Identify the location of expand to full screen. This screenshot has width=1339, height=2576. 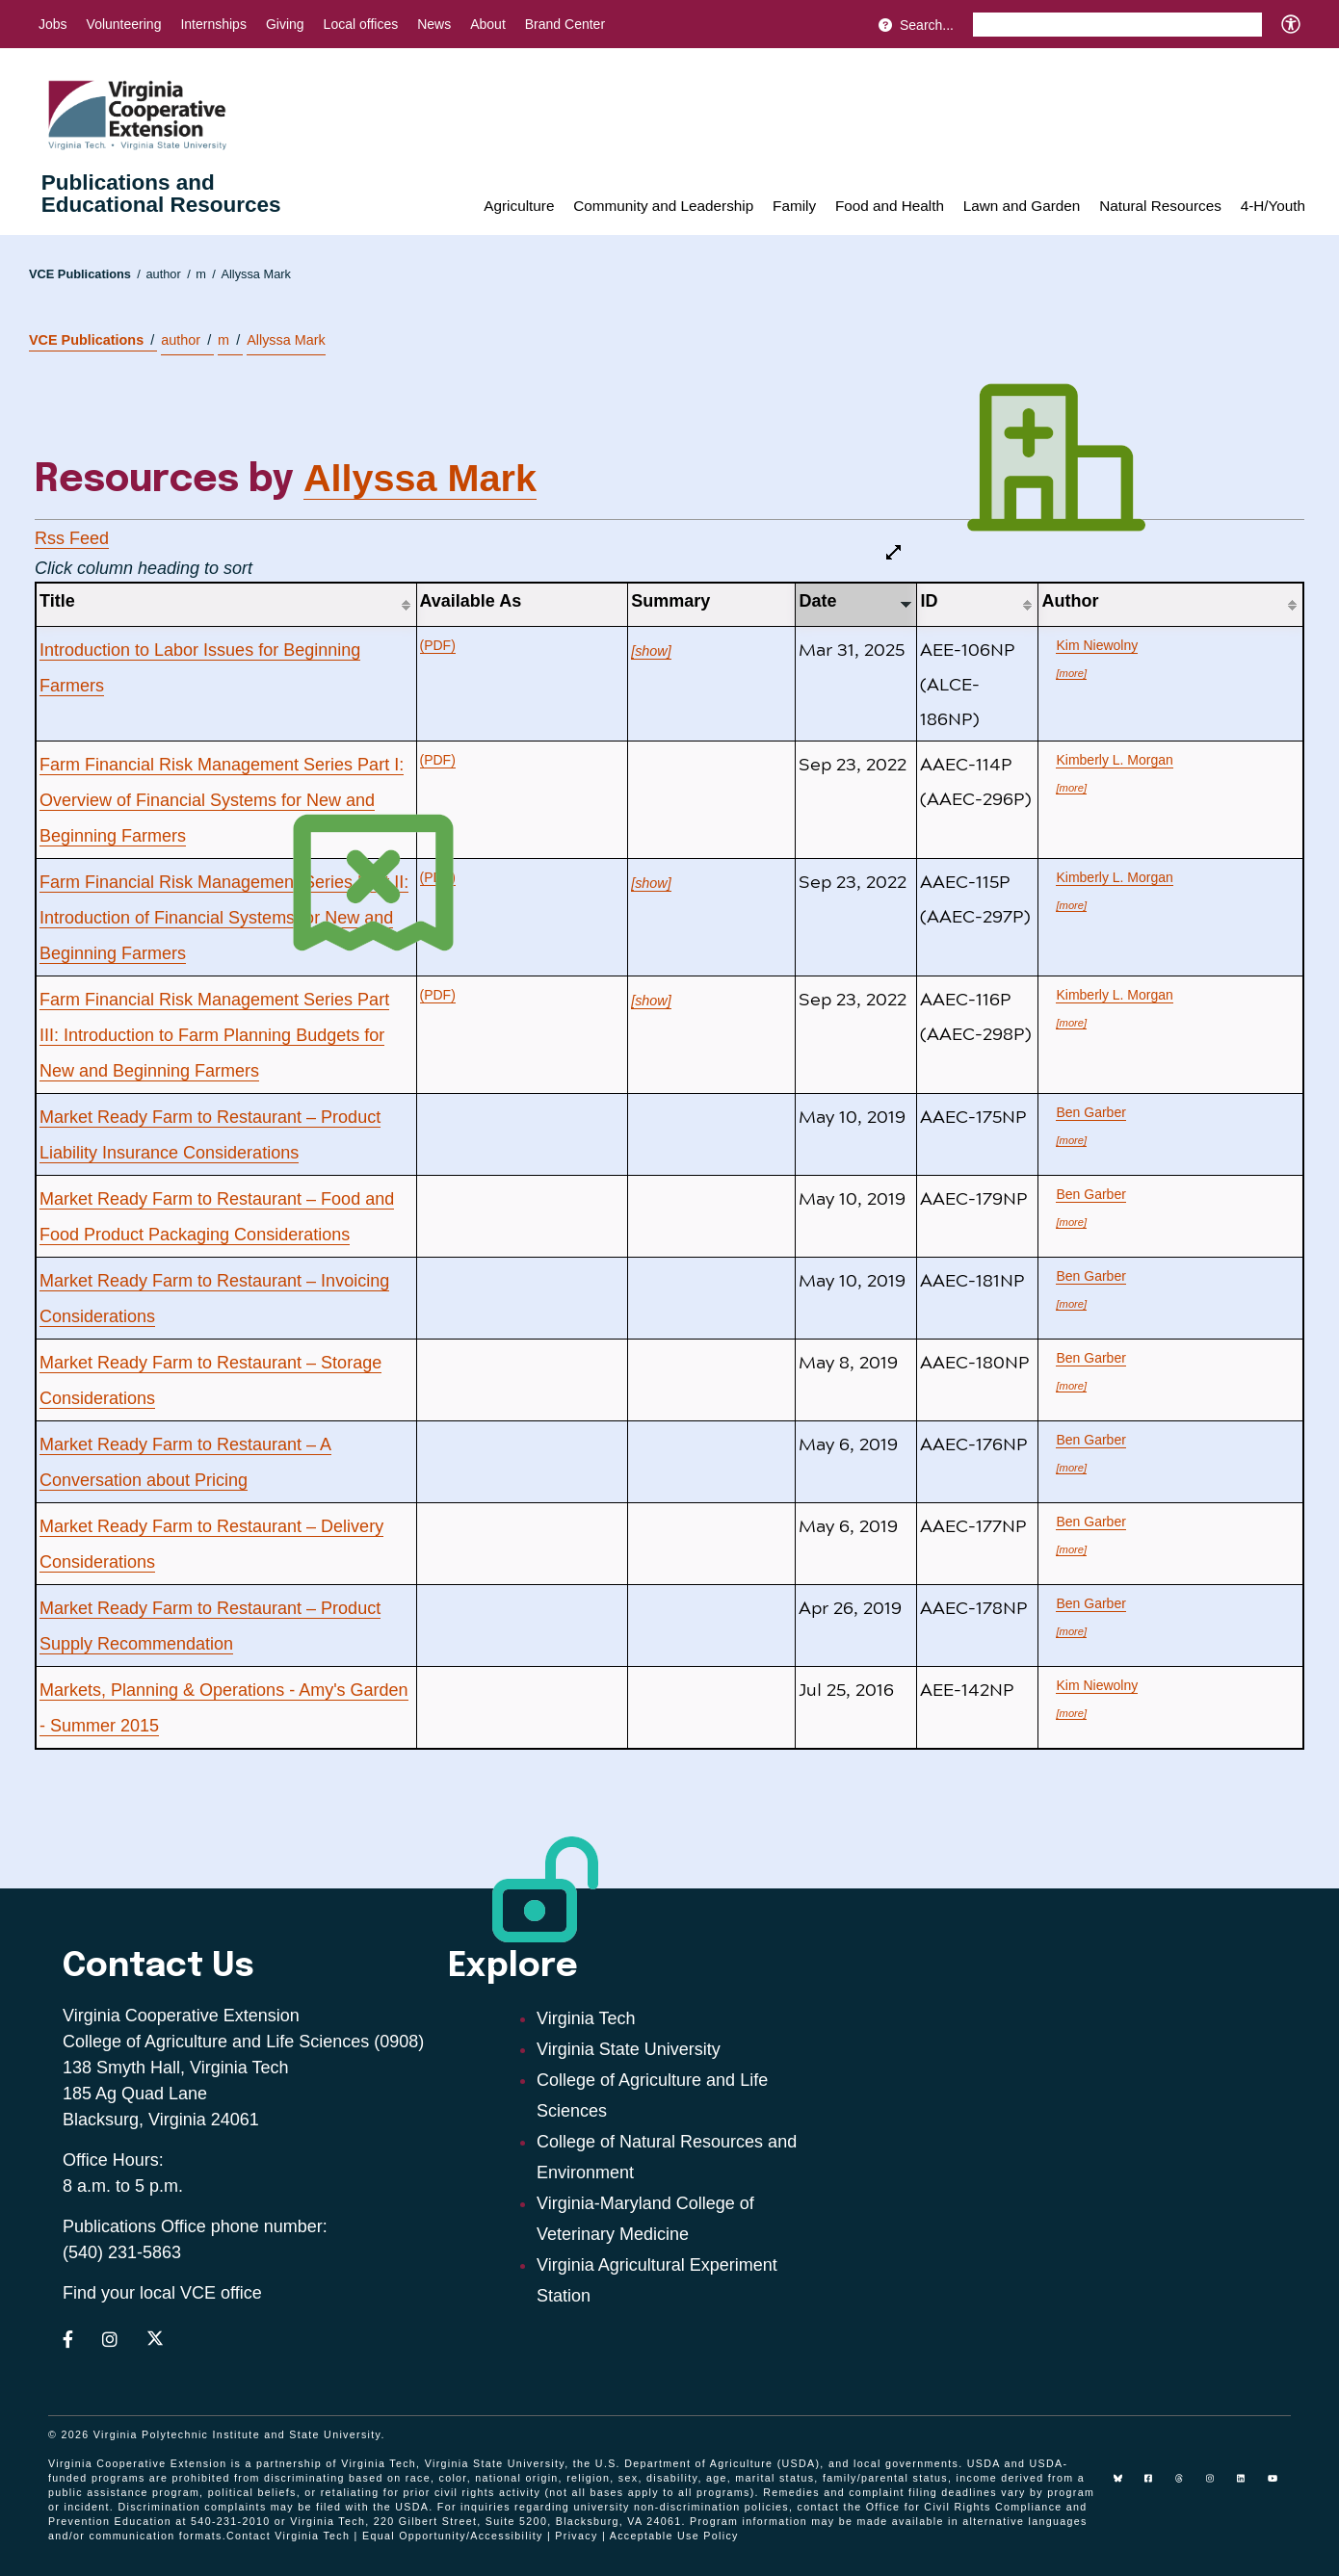
(893, 552).